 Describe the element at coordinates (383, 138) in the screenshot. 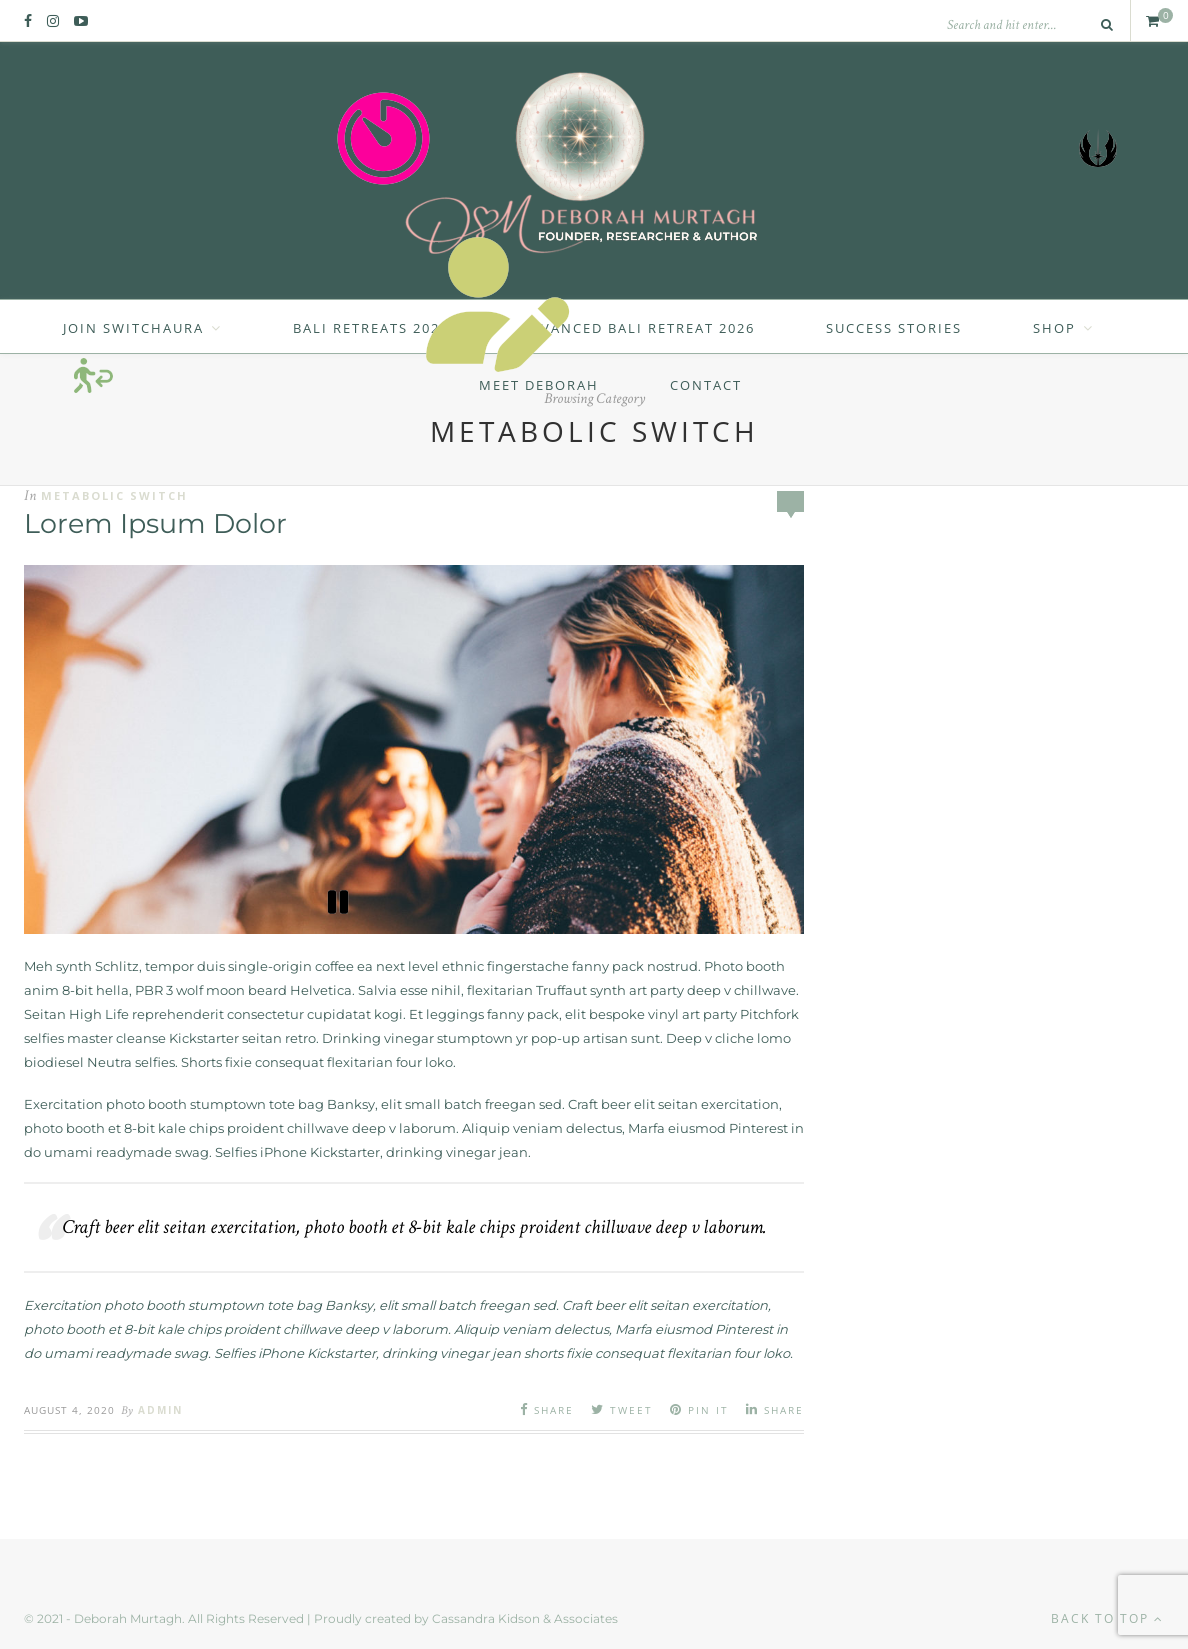

I see `set or start a timer` at that location.